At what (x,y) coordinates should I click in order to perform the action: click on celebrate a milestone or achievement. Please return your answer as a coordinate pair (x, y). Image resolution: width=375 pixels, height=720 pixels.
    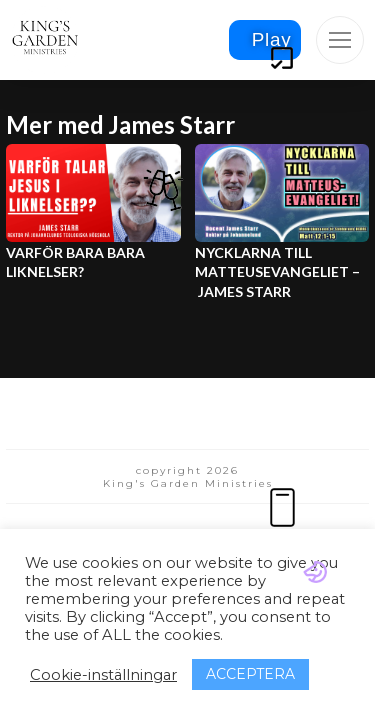
    Looking at the image, I should click on (164, 190).